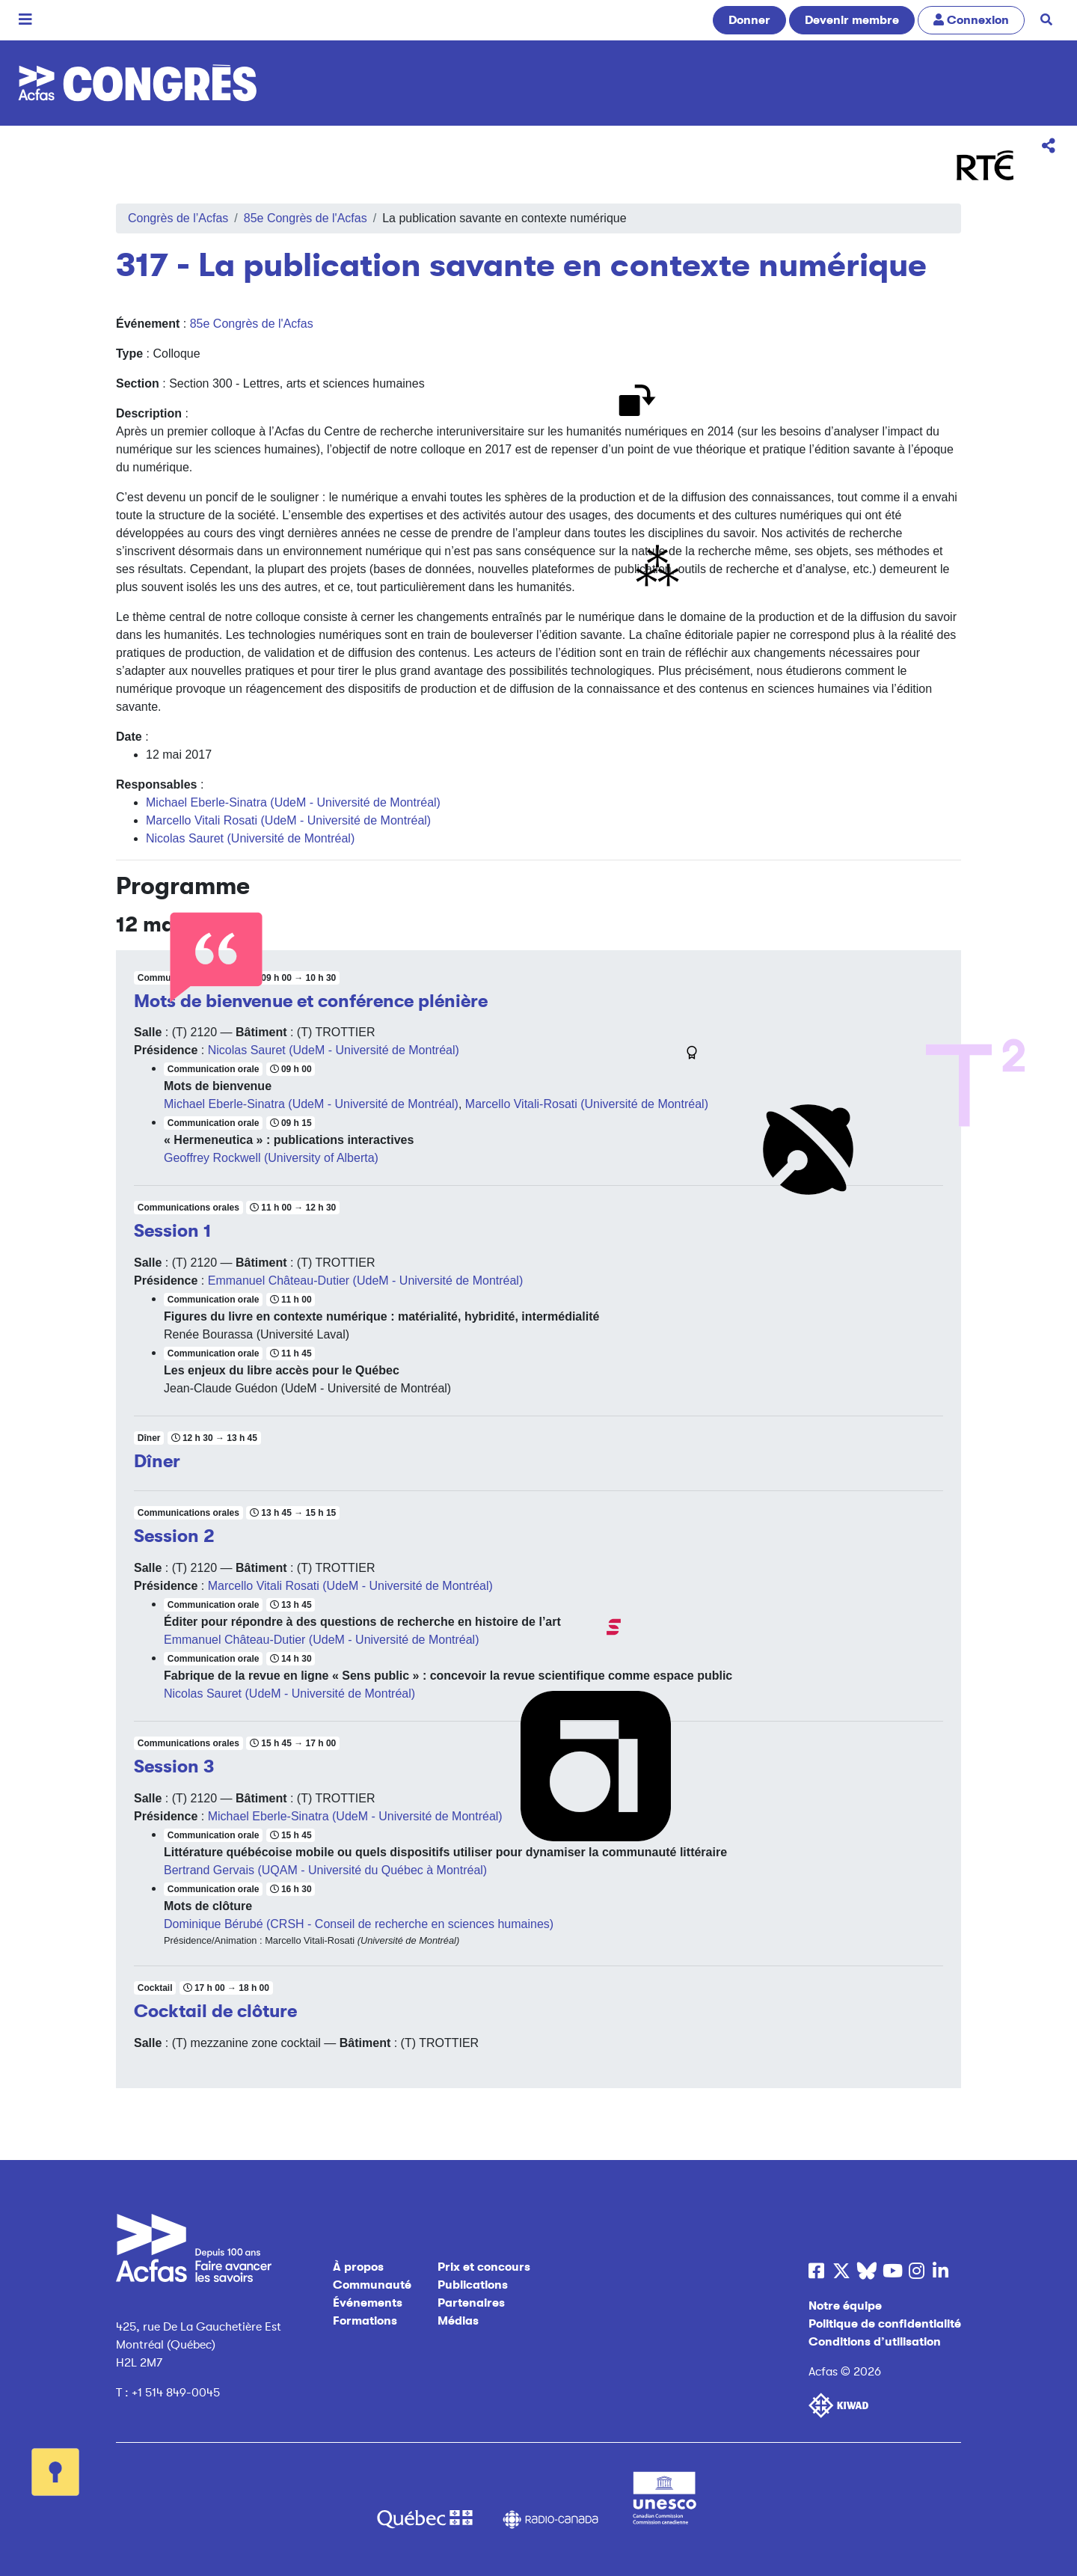  I want to click on rotate element clockwise, so click(636, 400).